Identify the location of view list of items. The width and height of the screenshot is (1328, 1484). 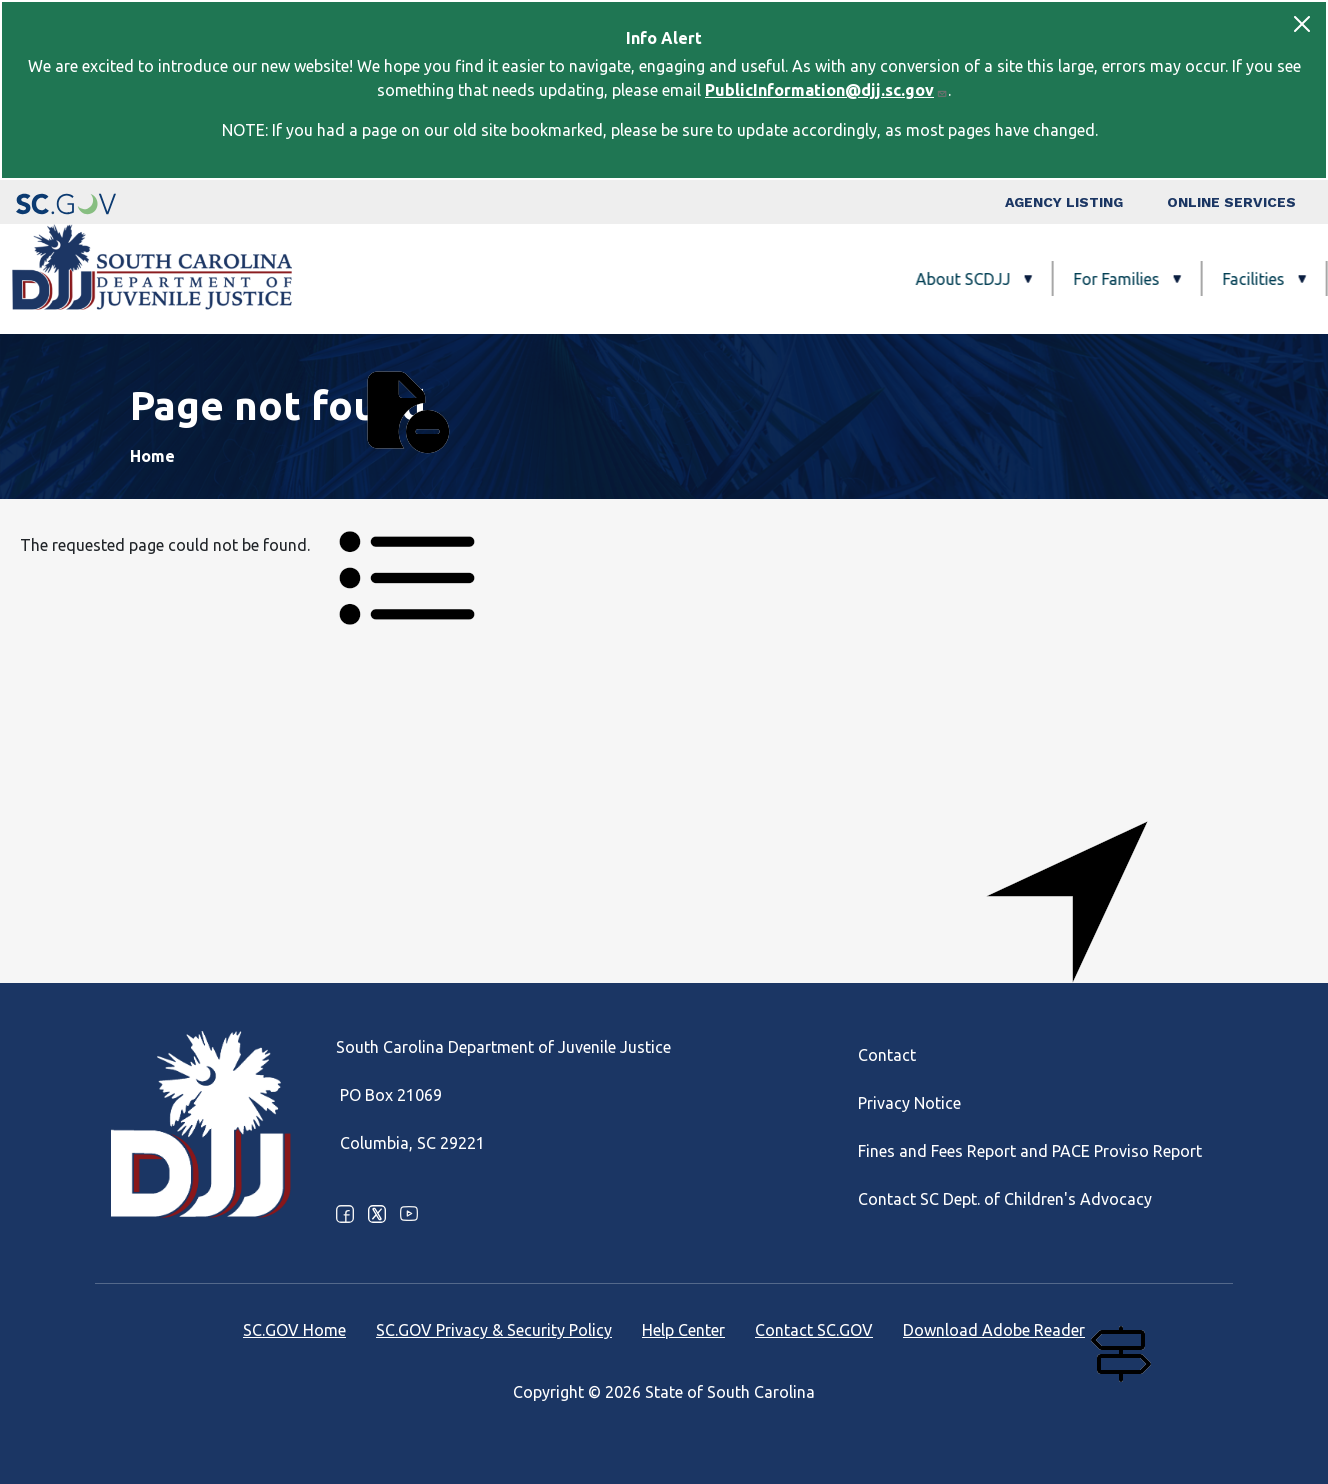
(407, 578).